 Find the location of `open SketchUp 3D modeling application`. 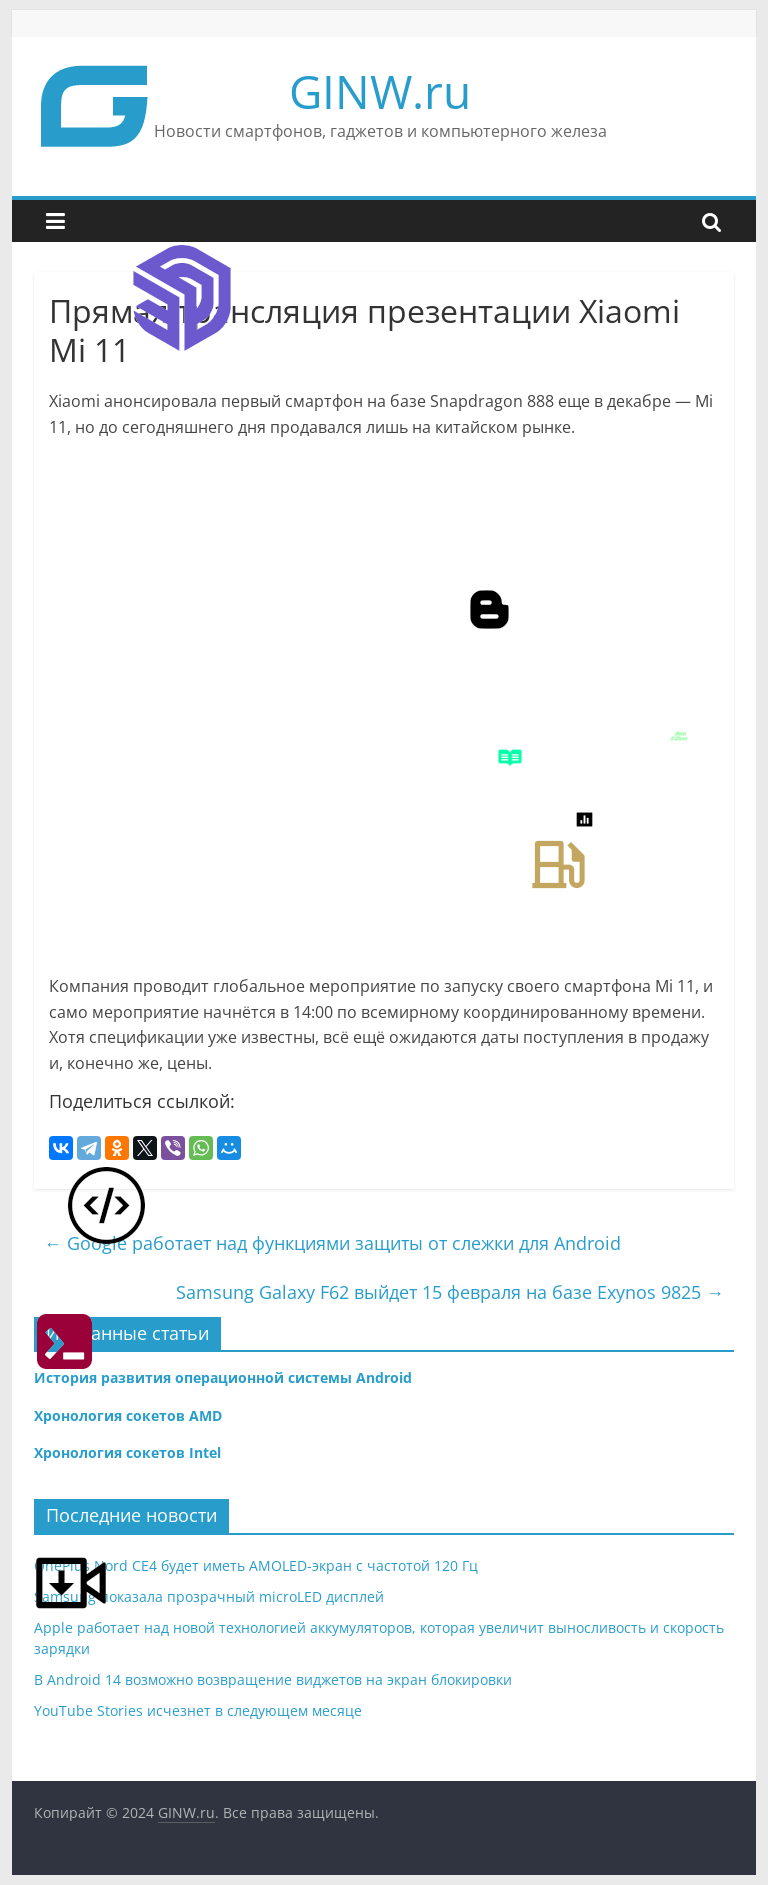

open SketchUp 3D modeling application is located at coordinates (182, 298).